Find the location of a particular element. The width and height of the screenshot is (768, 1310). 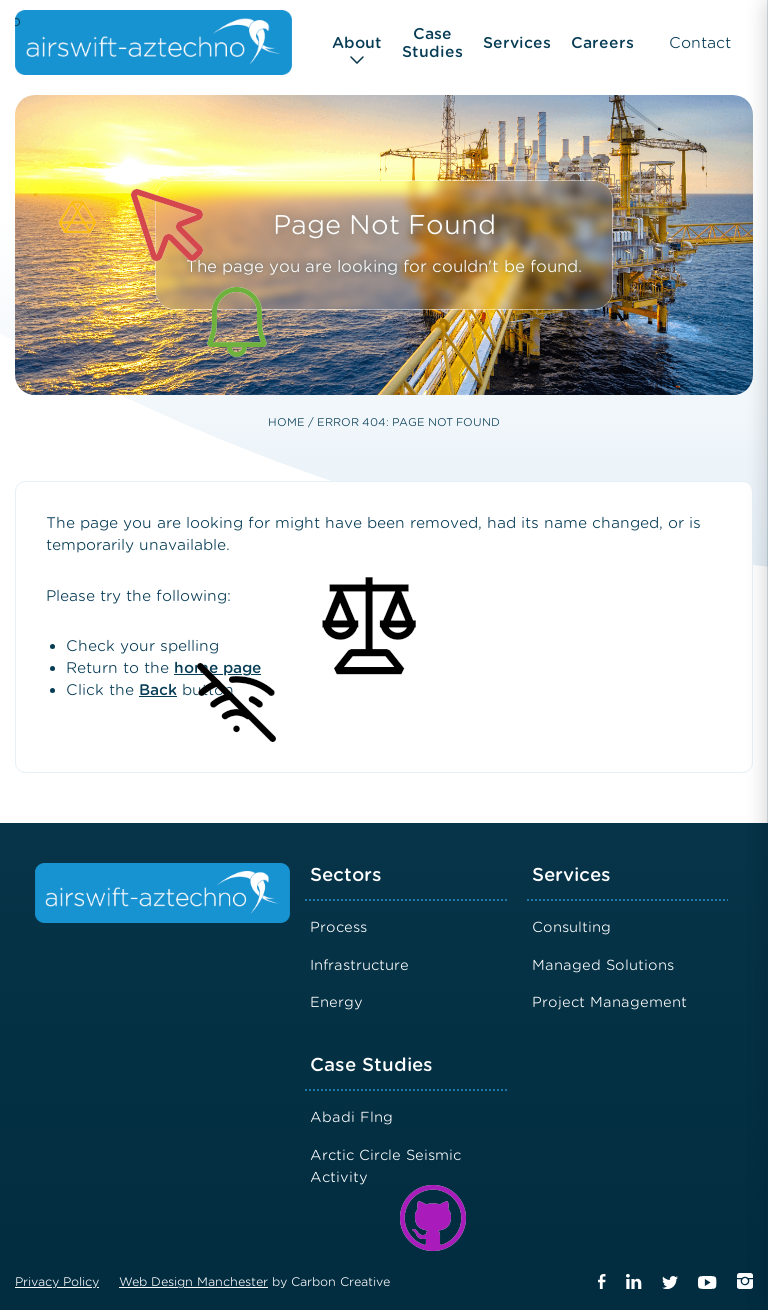

open Google Drive is located at coordinates (77, 218).